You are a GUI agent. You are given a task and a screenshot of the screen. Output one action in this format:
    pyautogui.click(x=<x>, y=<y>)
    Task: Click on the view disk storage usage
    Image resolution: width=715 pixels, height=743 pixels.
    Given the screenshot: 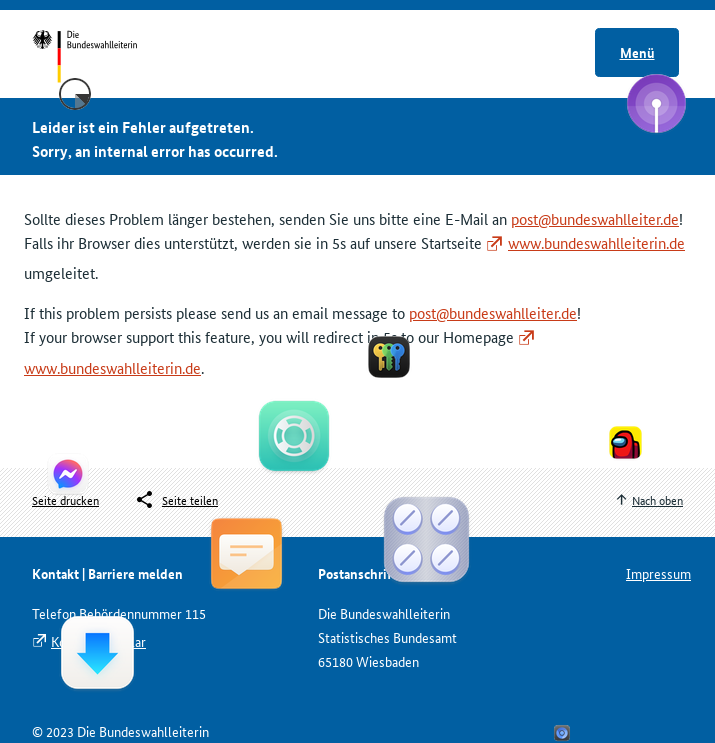 What is the action you would take?
    pyautogui.click(x=75, y=94)
    